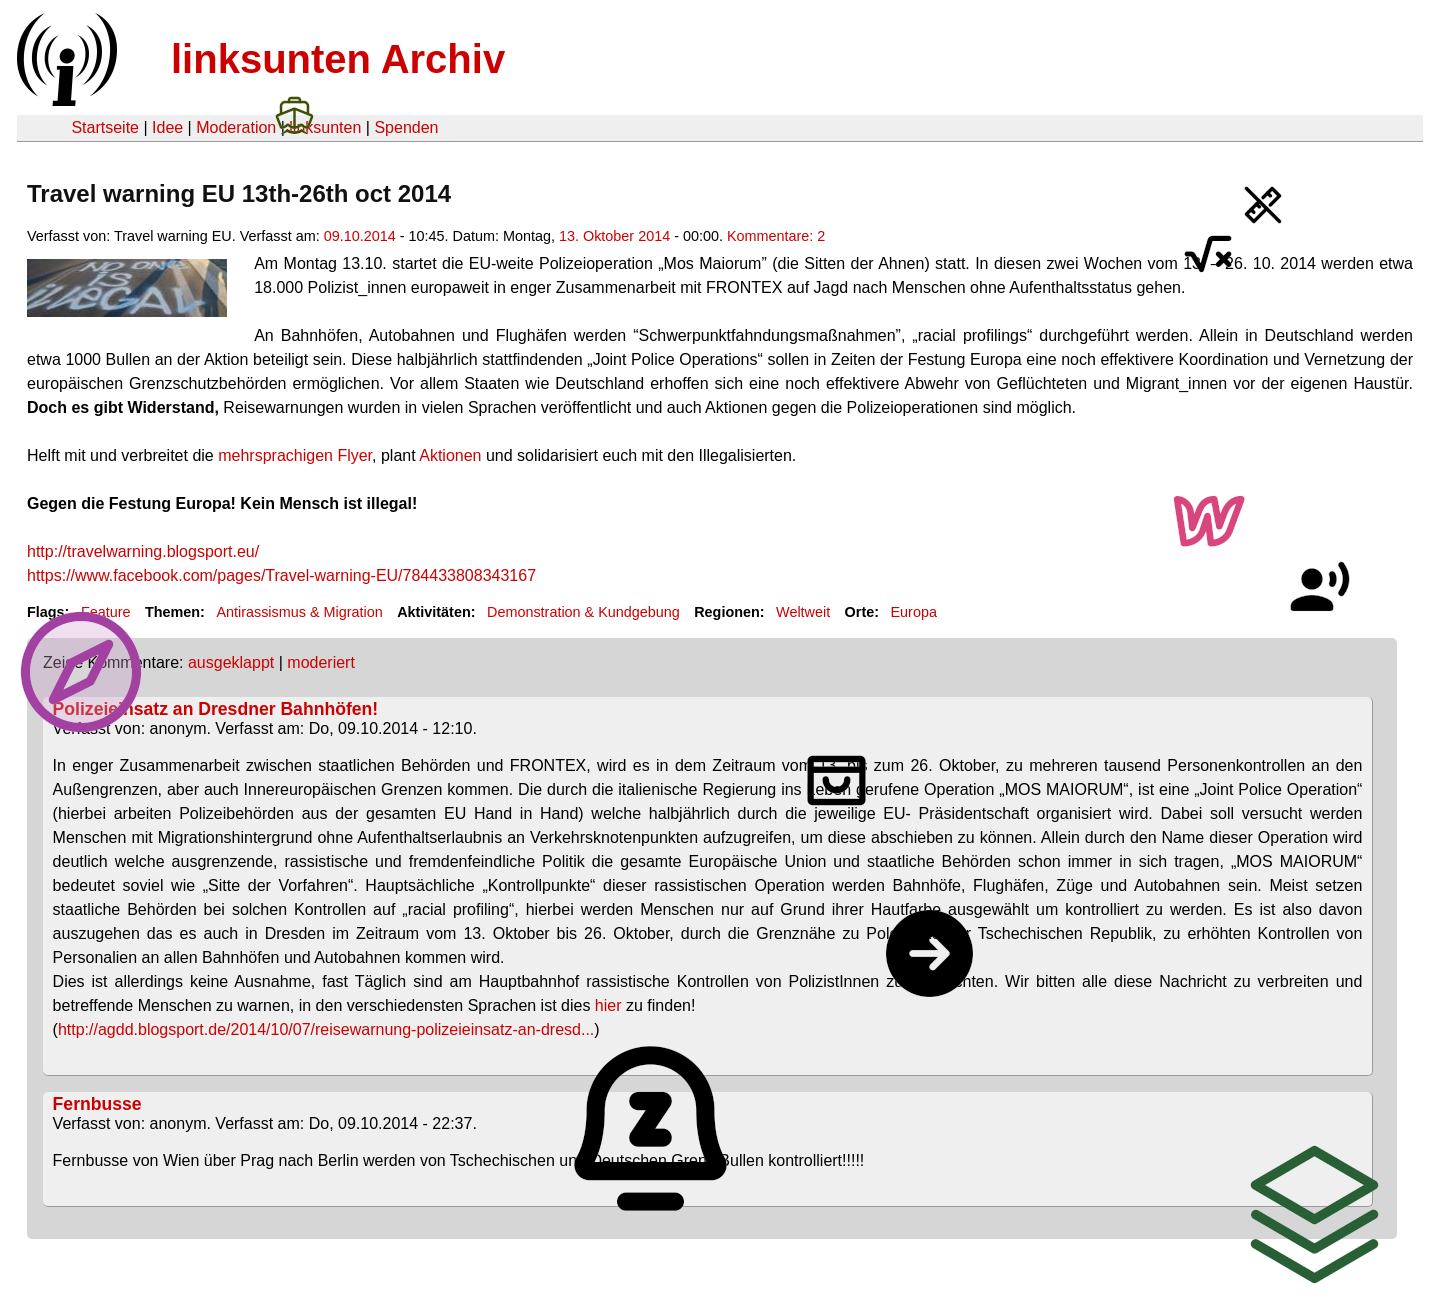  I want to click on disable measurement tools, so click(1263, 205).